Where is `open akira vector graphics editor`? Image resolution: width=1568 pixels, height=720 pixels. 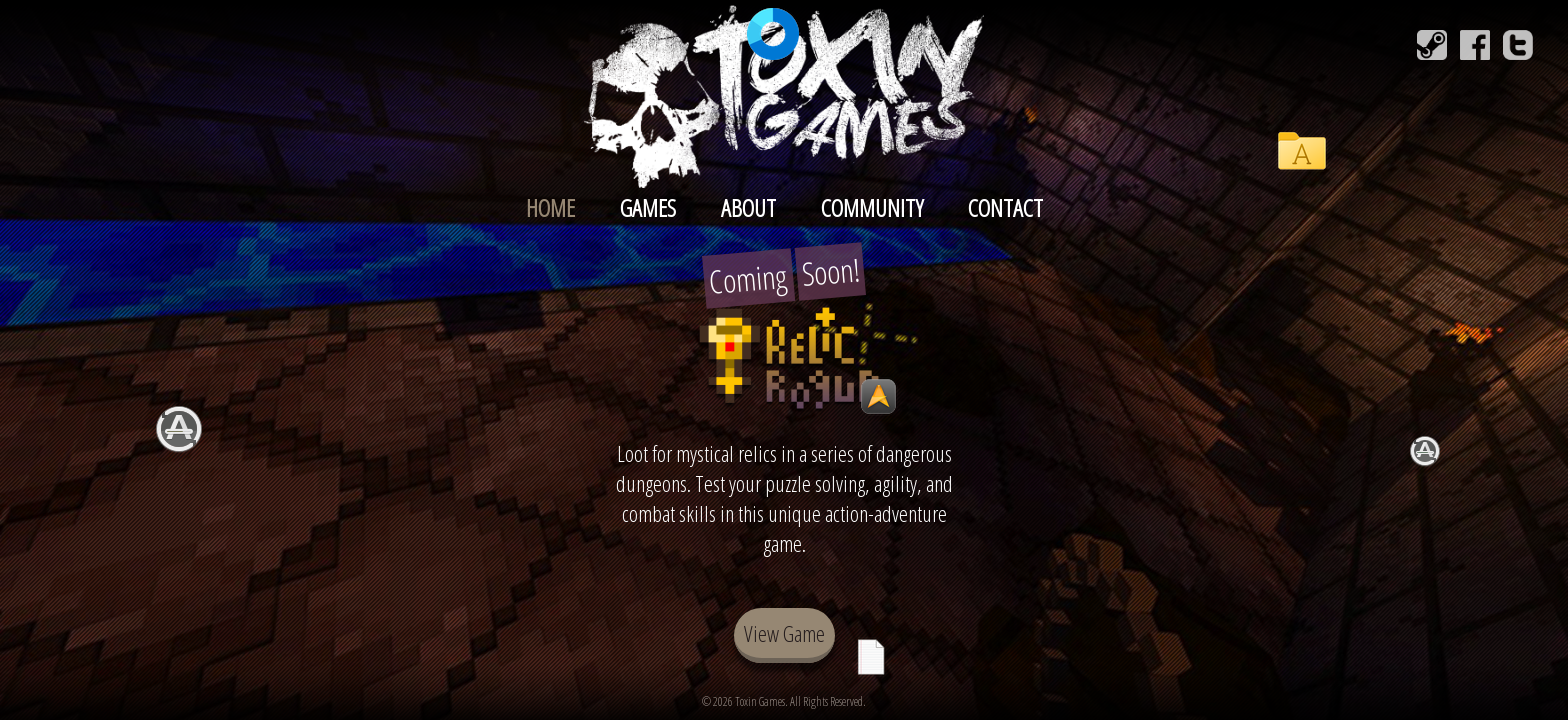
open akira vector graphics editor is located at coordinates (878, 396).